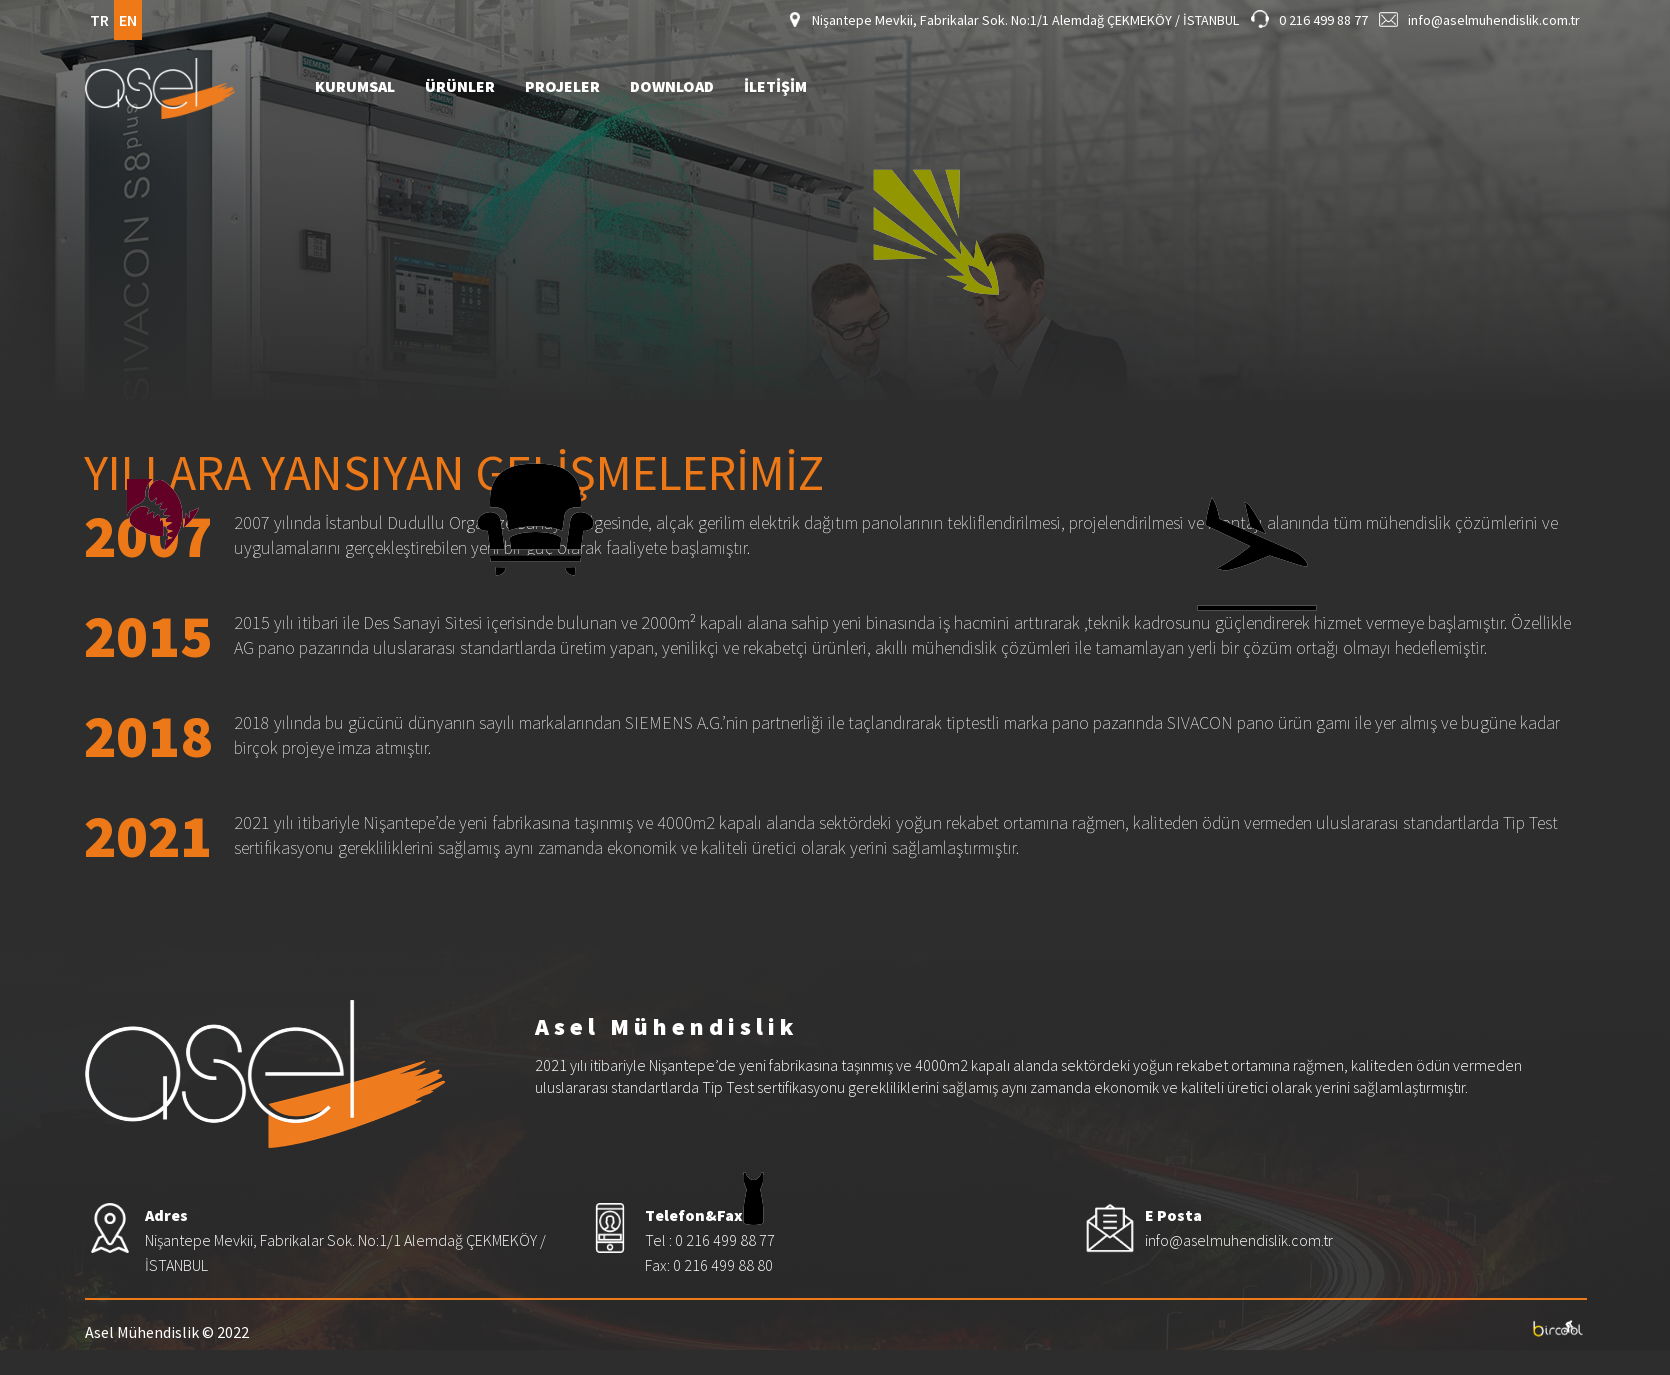 This screenshot has height=1375, width=1670. What do you see at coordinates (163, 515) in the screenshot?
I see `initiate a claw attack or slash ability` at bounding box center [163, 515].